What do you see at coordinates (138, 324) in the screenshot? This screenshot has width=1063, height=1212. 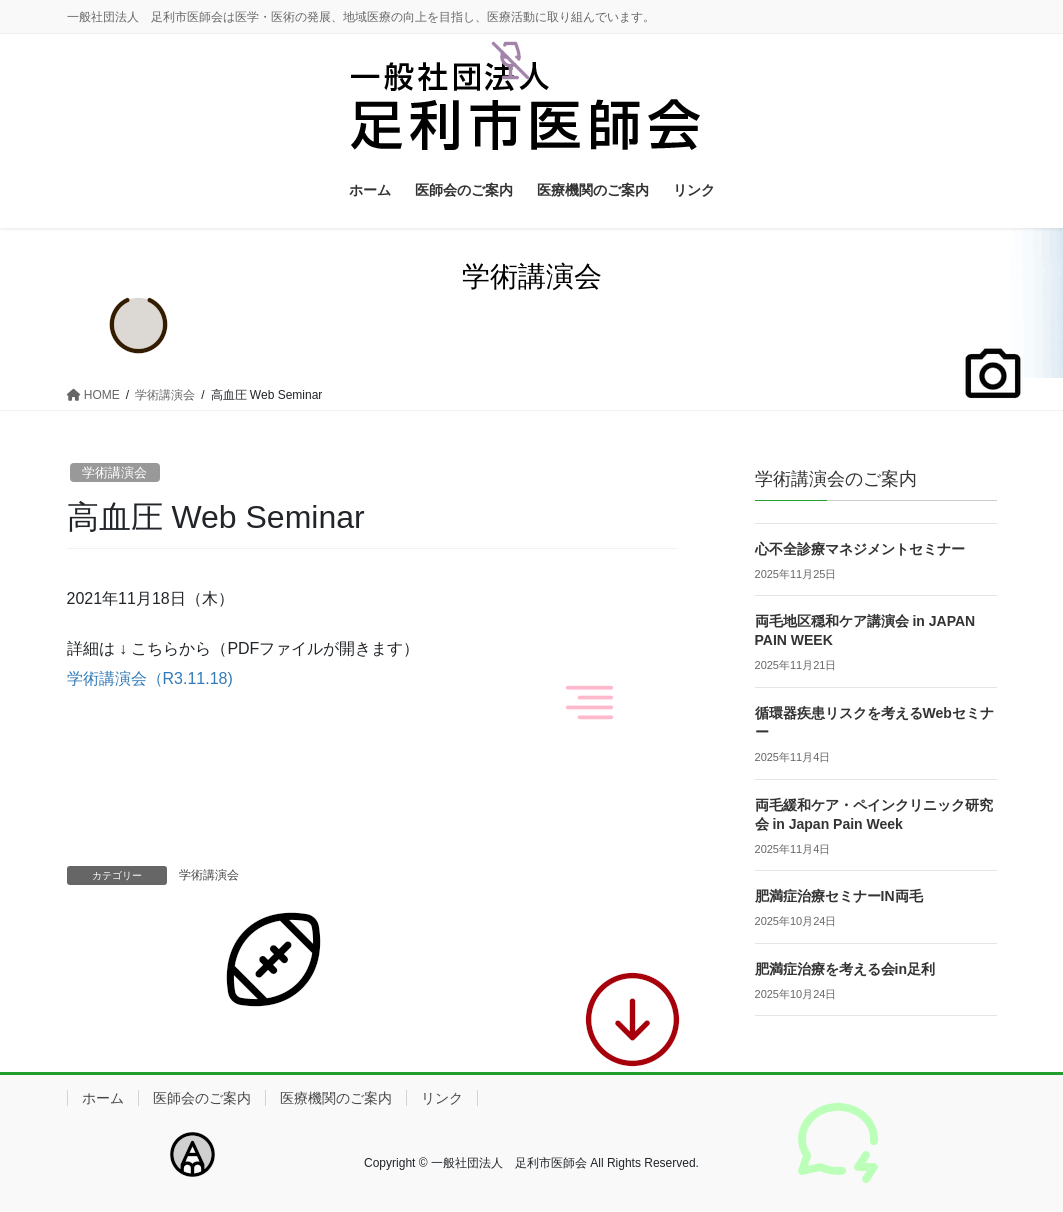 I see `loading or processing in progress` at bounding box center [138, 324].